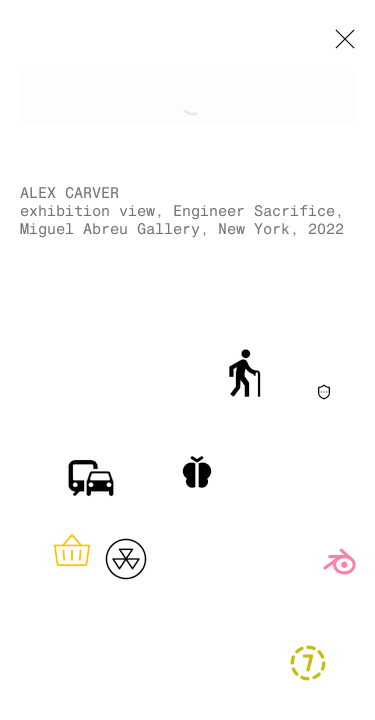 The width and height of the screenshot is (375, 720). Describe the element at coordinates (126, 559) in the screenshot. I see `fallout shelter location marker` at that location.